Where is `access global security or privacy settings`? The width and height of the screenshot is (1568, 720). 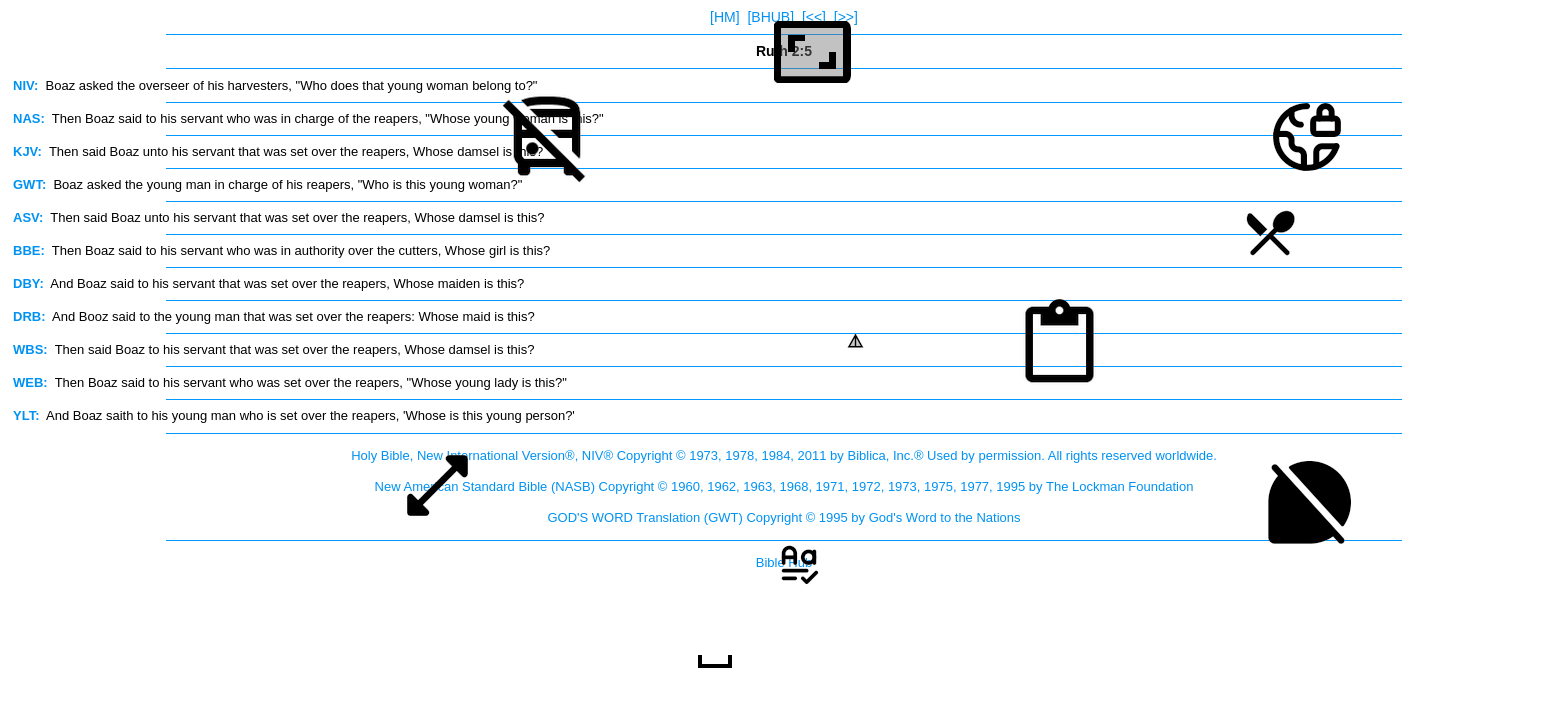 access global security or privacy settings is located at coordinates (1307, 137).